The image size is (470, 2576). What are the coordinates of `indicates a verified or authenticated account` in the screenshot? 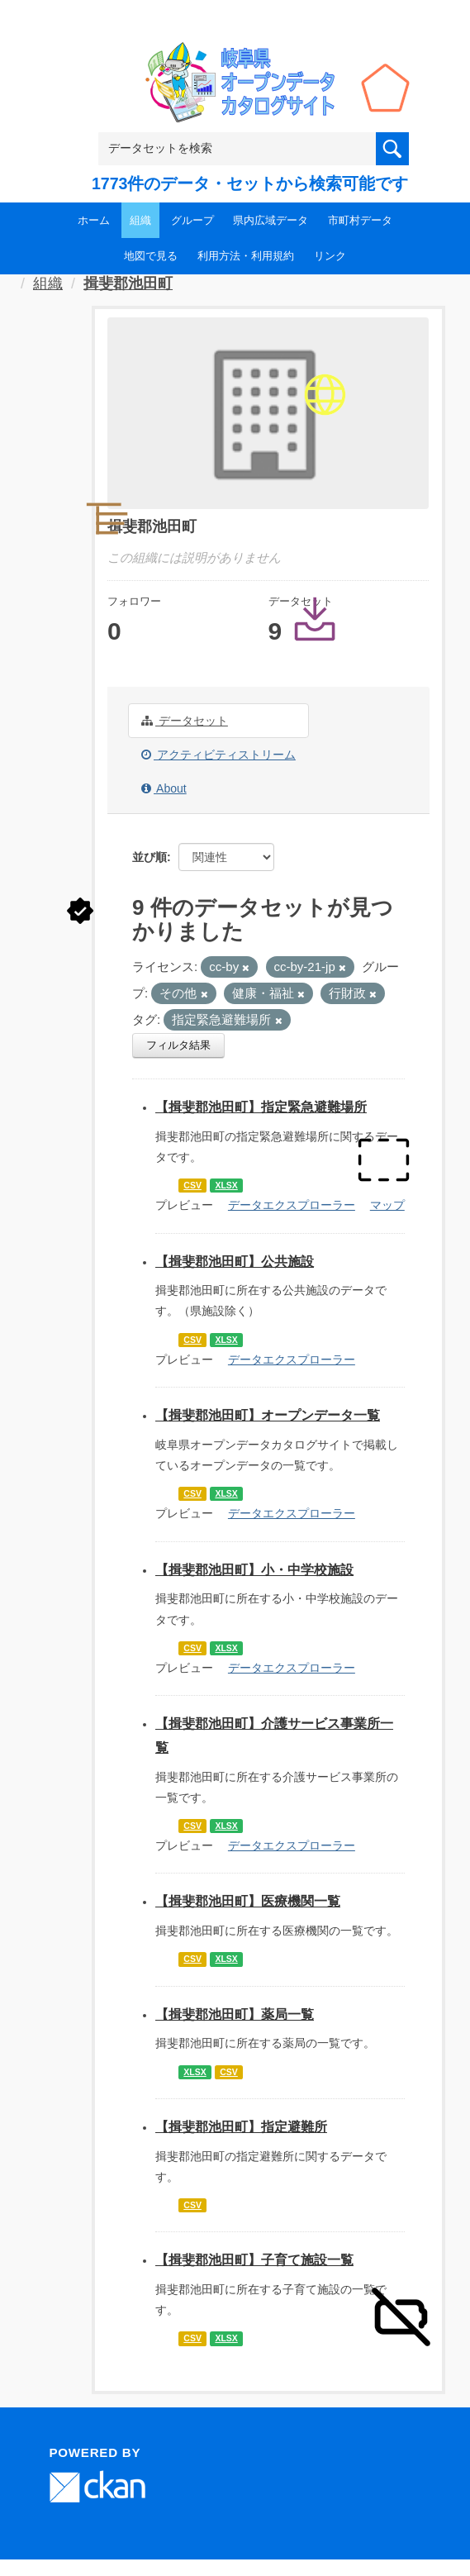 It's located at (80, 911).